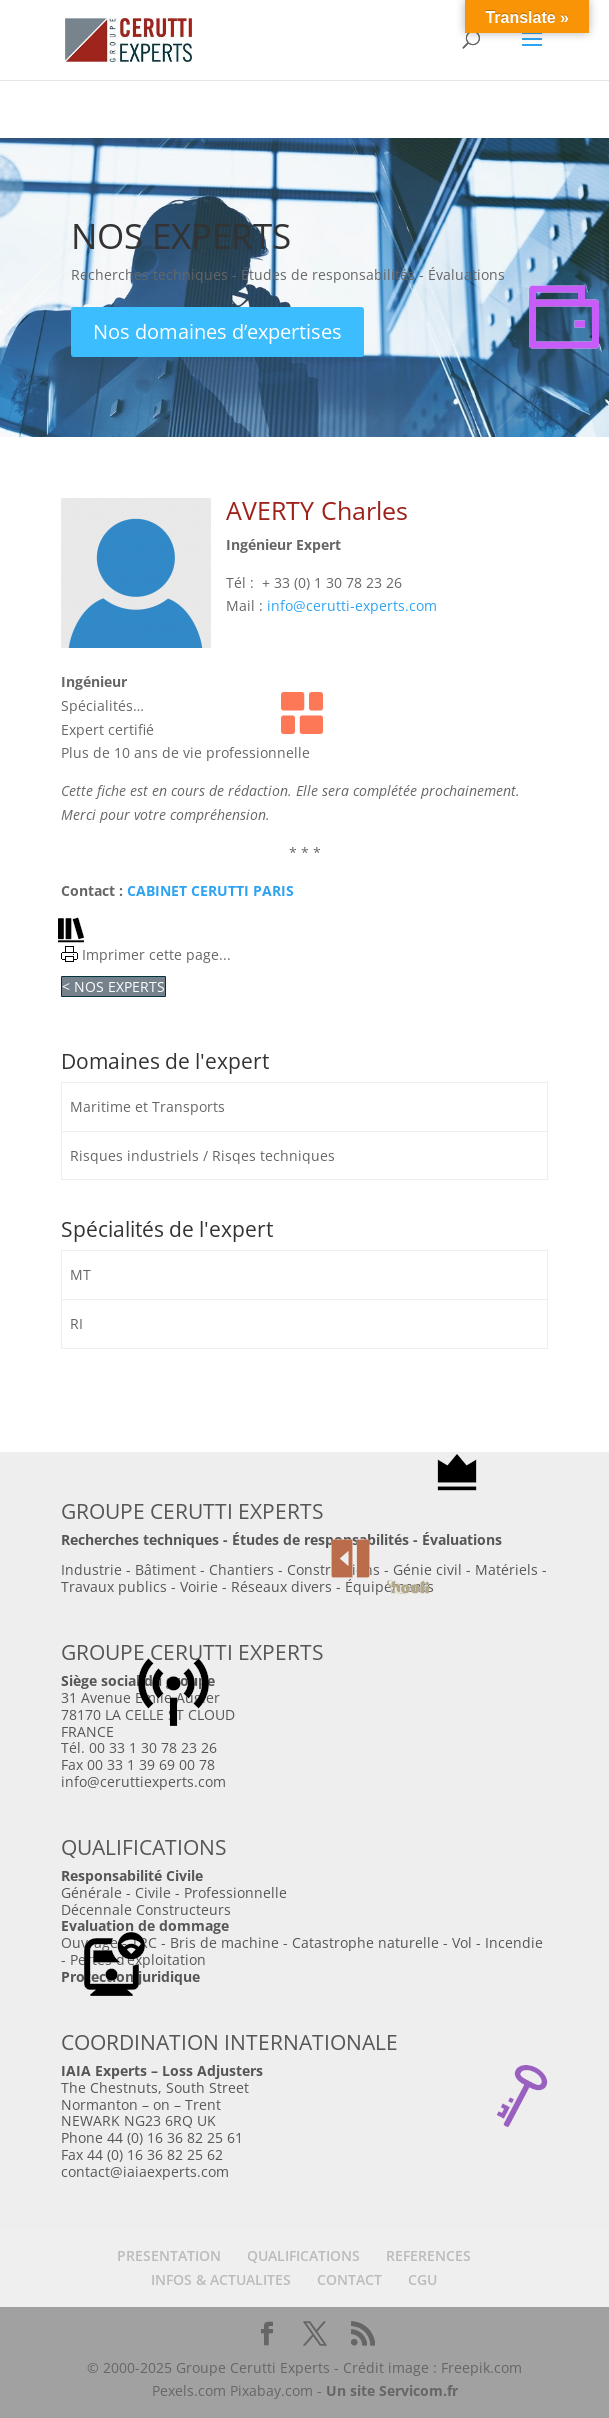 The image size is (609, 2418). Describe the element at coordinates (408, 1587) in the screenshot. I see `hooli company logo` at that location.